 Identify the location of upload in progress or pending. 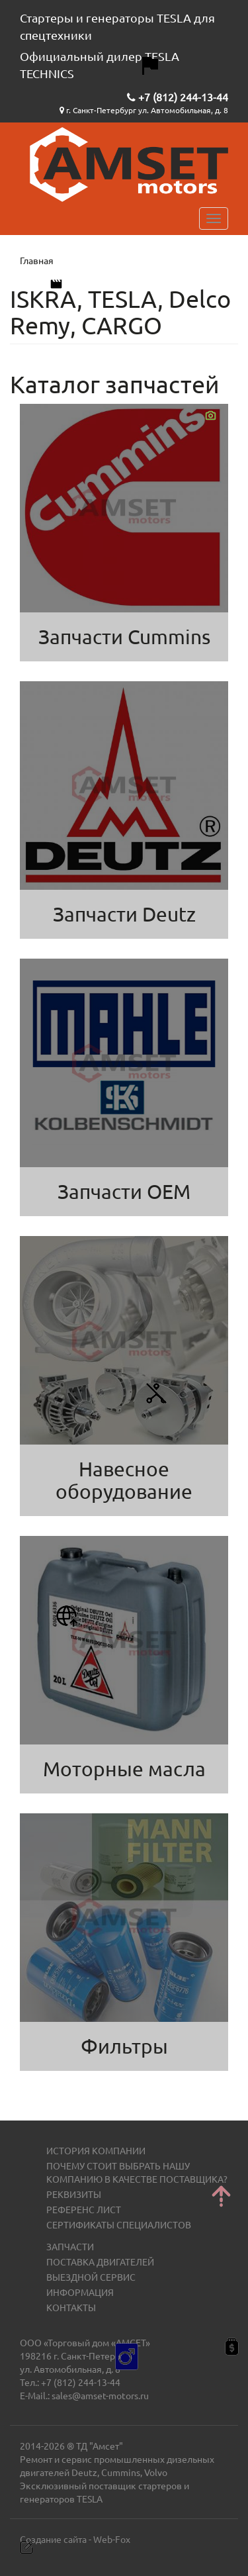
(221, 2196).